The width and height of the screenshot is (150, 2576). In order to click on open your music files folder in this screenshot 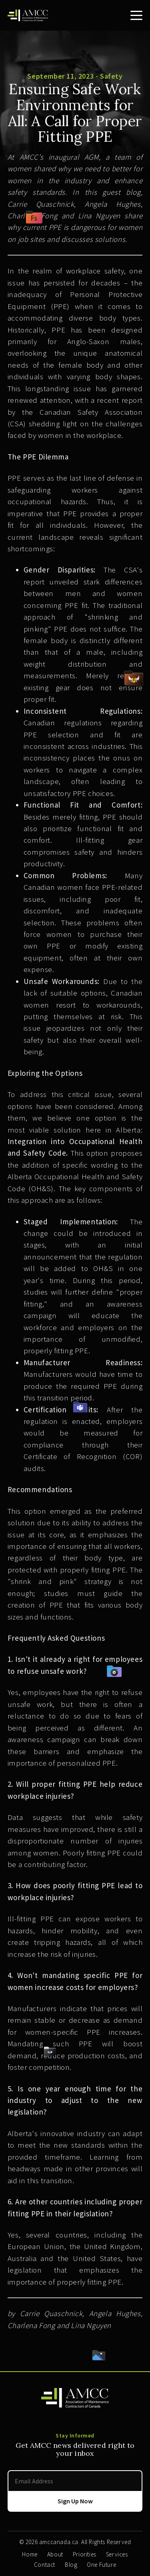, I will do `click(114, 1671)`.